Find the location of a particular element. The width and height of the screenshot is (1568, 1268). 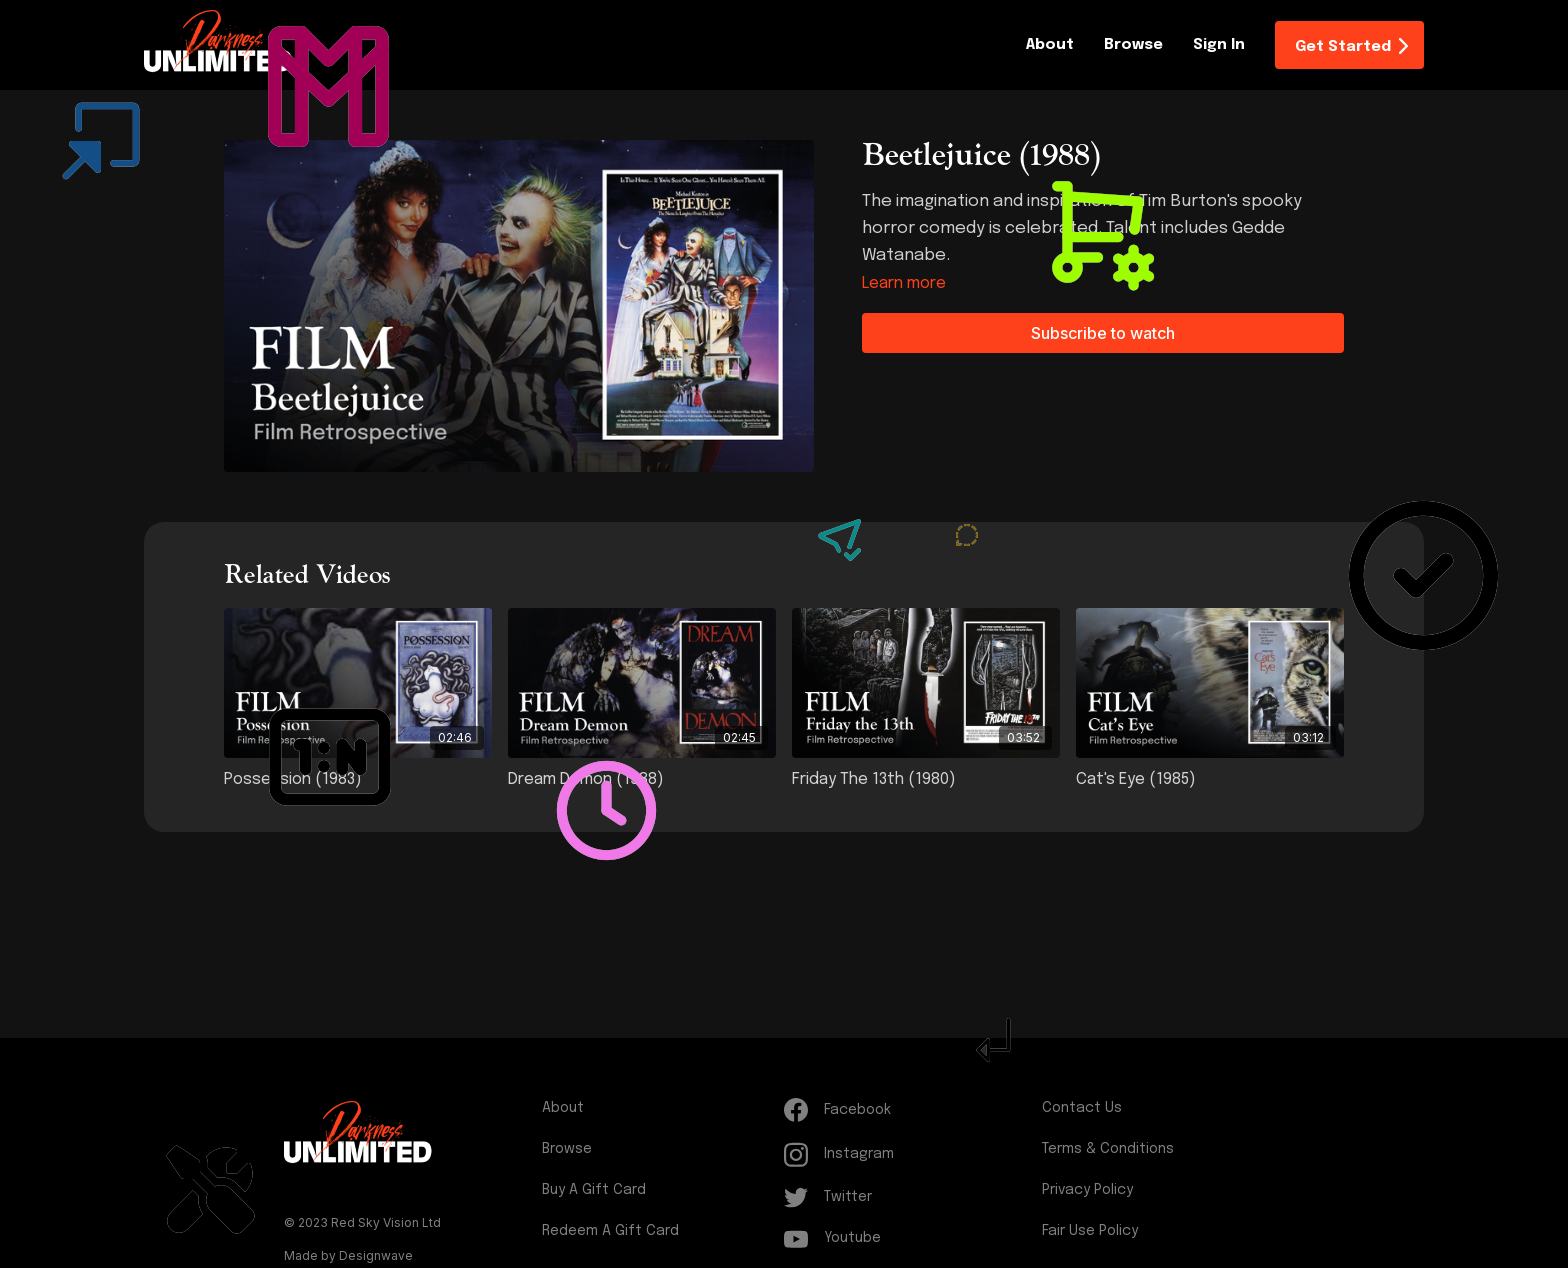

access shopping cart settings is located at coordinates (1098, 232).